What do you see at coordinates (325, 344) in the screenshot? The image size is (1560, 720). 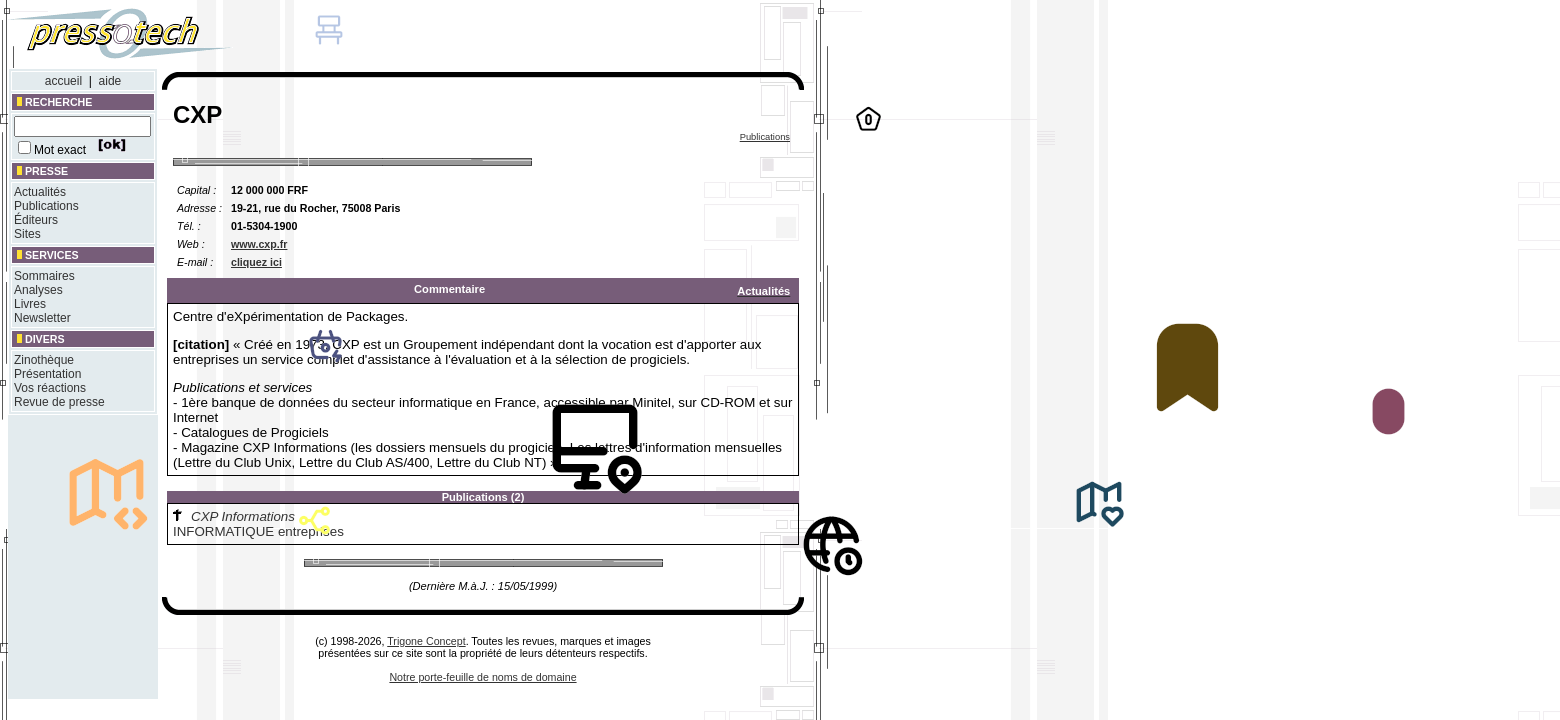 I see `quick purchase or express checkout` at bounding box center [325, 344].